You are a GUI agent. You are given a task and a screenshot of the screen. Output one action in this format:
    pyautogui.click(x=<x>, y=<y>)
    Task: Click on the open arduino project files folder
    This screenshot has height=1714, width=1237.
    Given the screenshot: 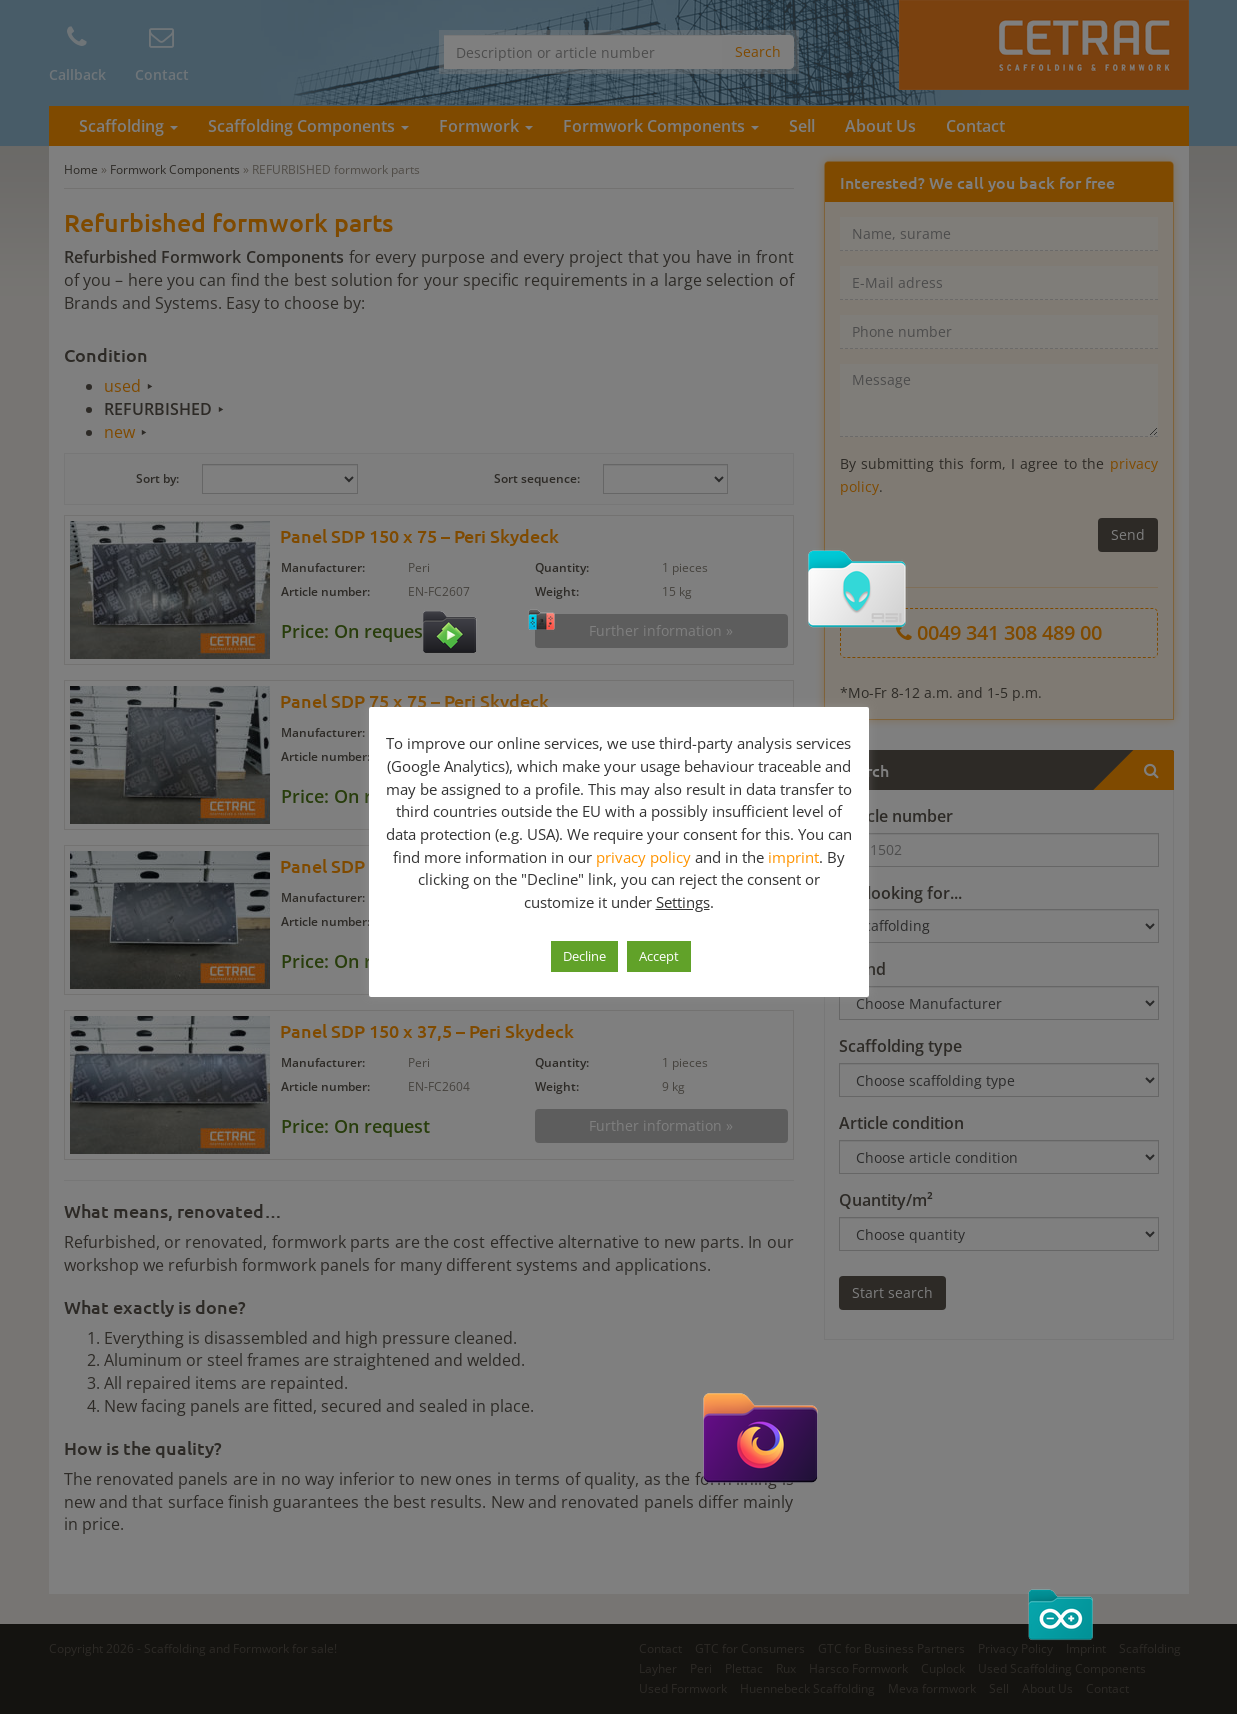 What is the action you would take?
    pyautogui.click(x=1060, y=1616)
    